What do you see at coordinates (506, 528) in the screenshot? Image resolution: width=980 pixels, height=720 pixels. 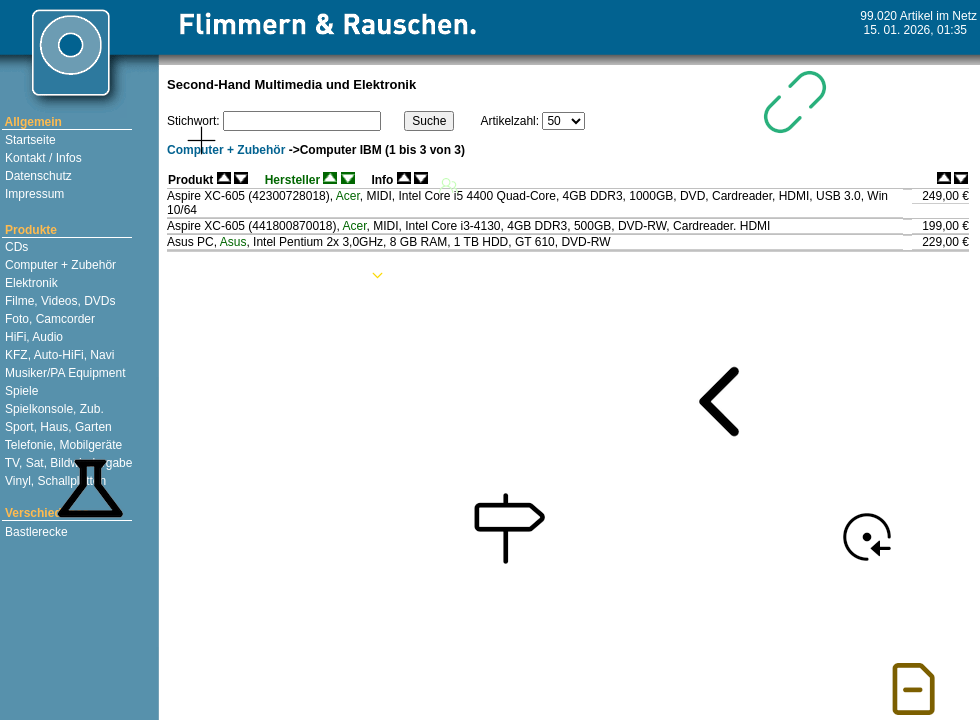 I see `view project milestones` at bounding box center [506, 528].